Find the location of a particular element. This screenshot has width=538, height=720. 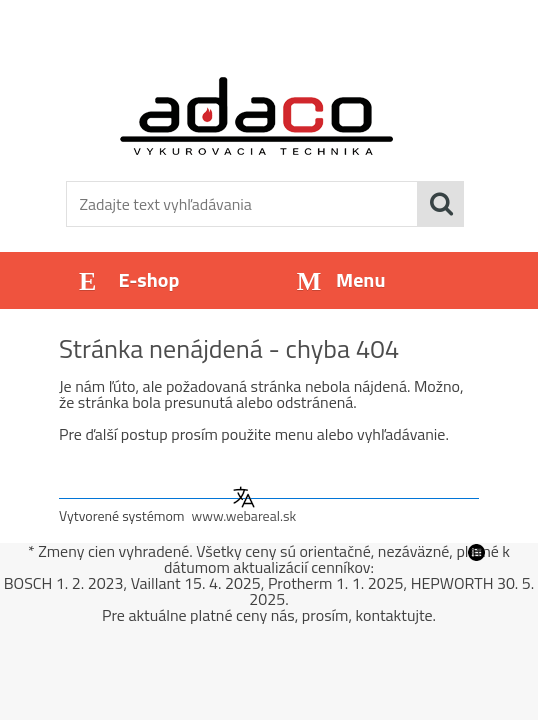

view list or menu options is located at coordinates (476, 552).